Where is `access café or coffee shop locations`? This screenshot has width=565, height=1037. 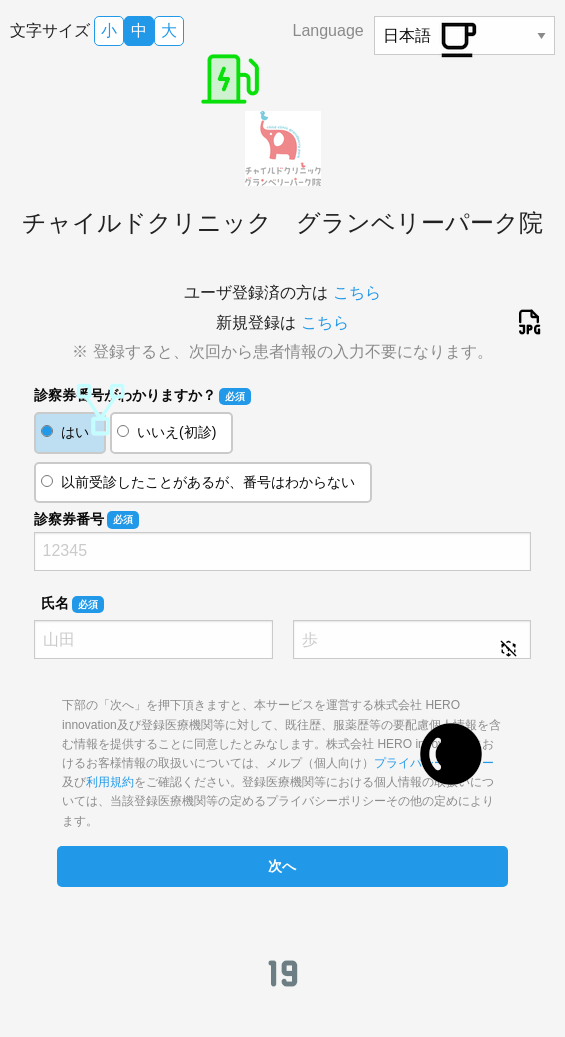 access café or coffee shop locations is located at coordinates (457, 40).